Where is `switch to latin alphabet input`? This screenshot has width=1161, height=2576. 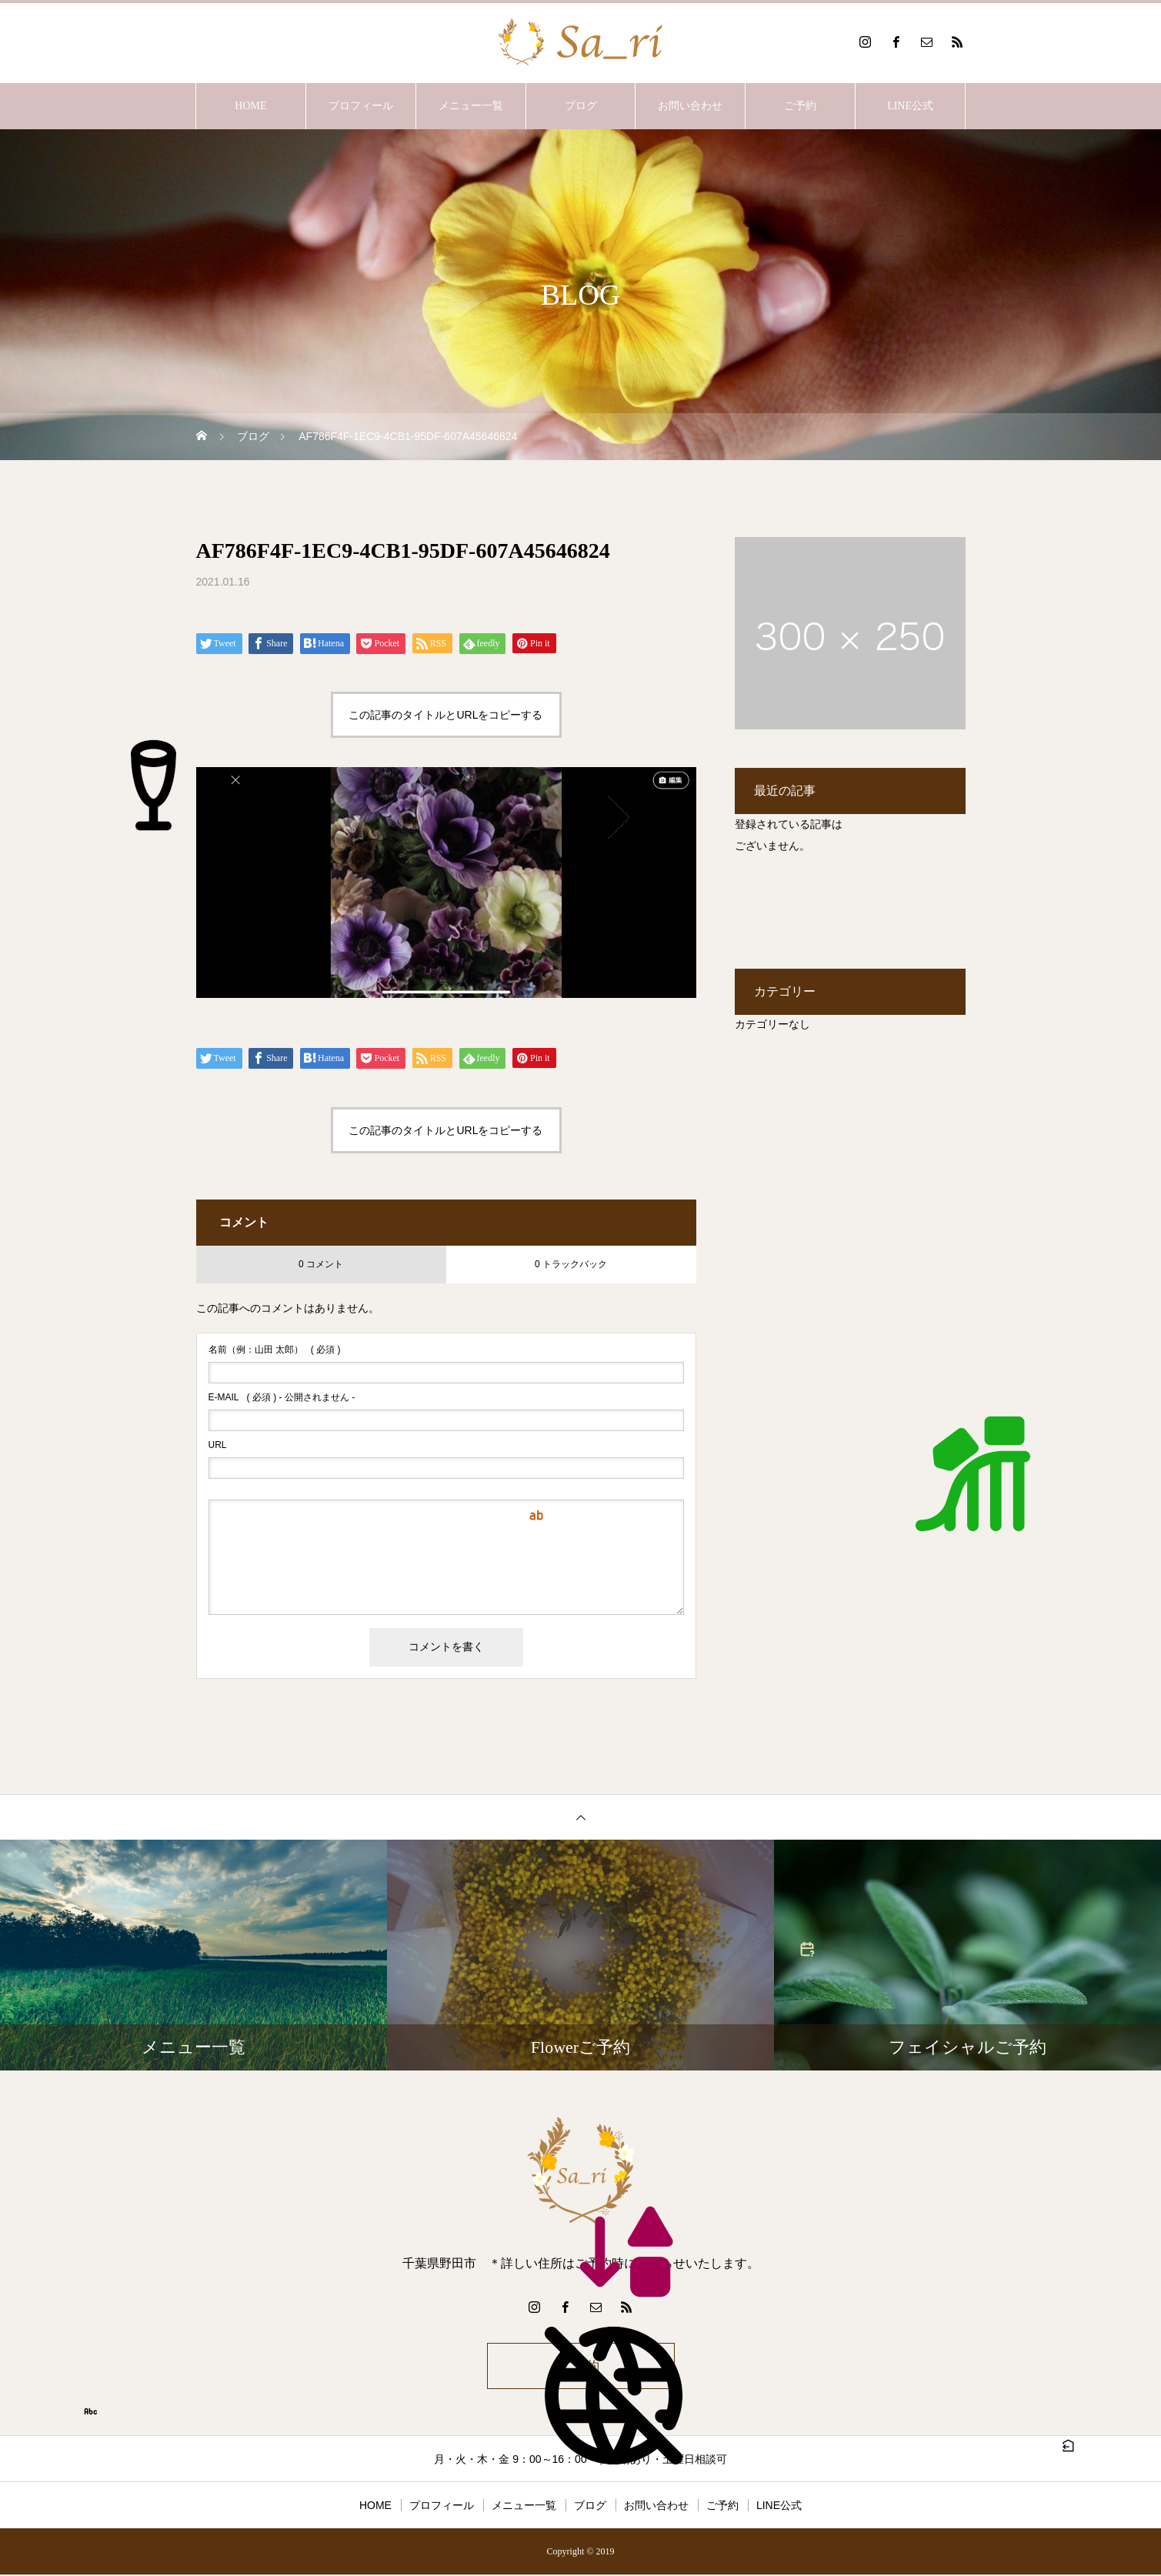
switch to latin alphabet input is located at coordinates (536, 1515).